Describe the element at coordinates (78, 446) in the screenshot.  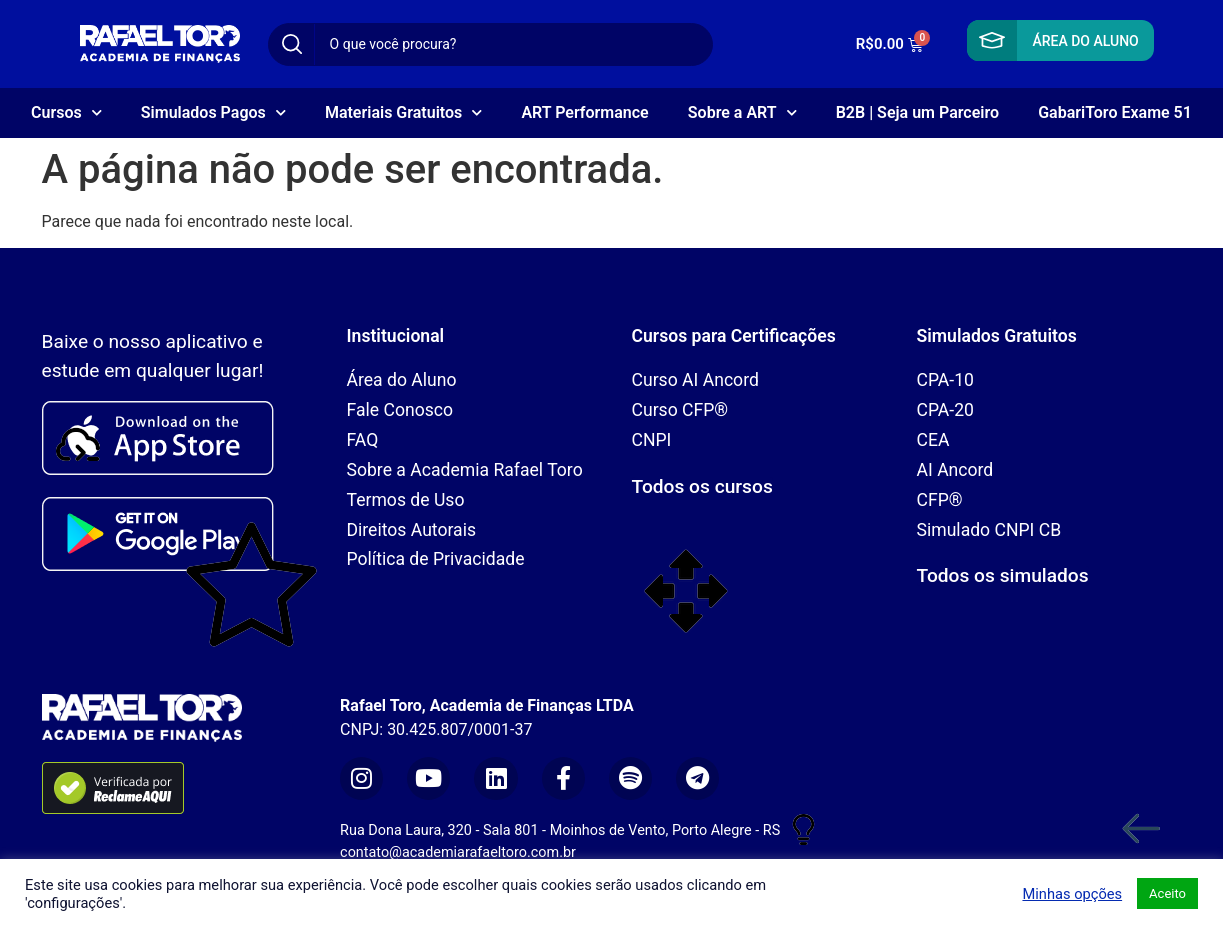
I see `access cloud-based AI agent or assistant` at that location.